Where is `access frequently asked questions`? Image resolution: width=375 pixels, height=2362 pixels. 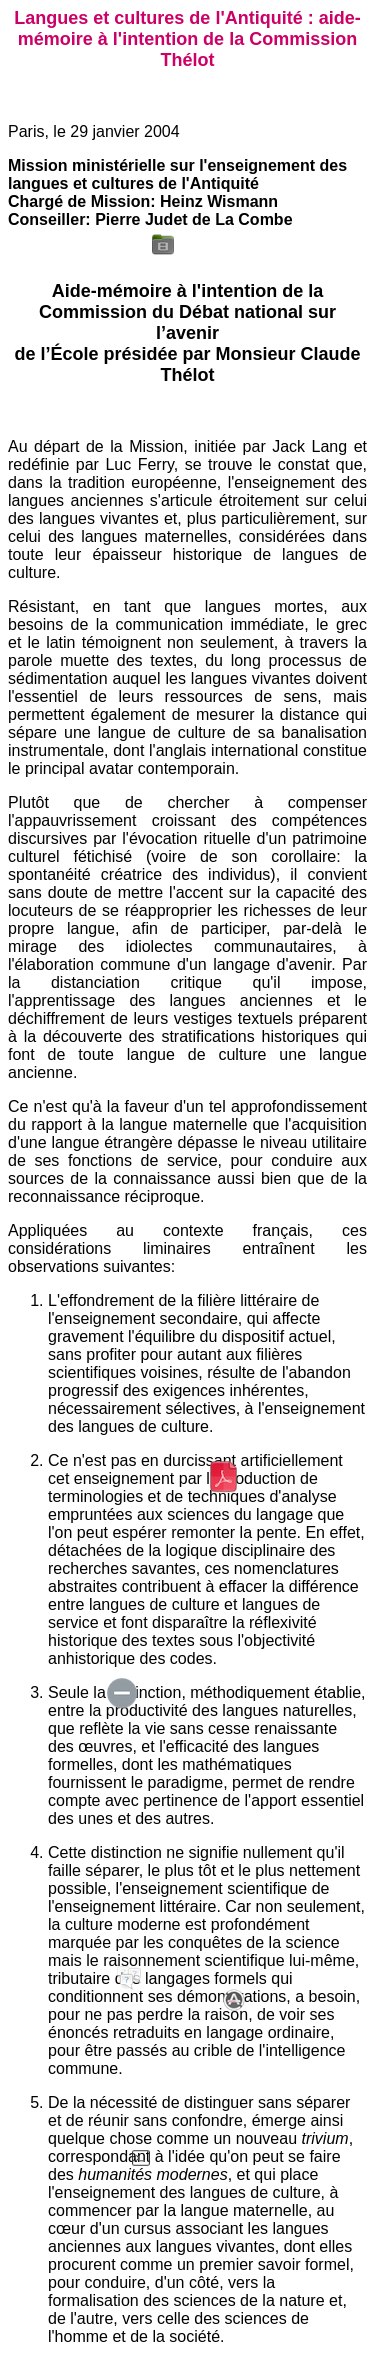
access frequently asked questions is located at coordinates (129, 1978).